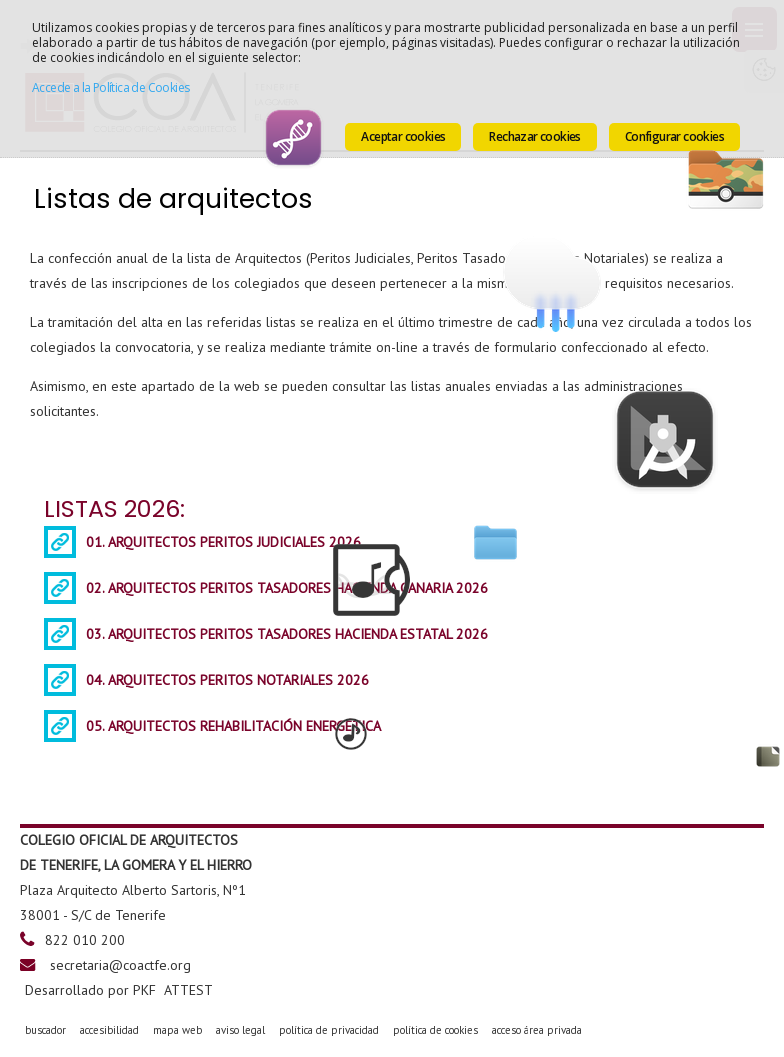  What do you see at coordinates (351, 734) in the screenshot?
I see `open cantata music player` at bounding box center [351, 734].